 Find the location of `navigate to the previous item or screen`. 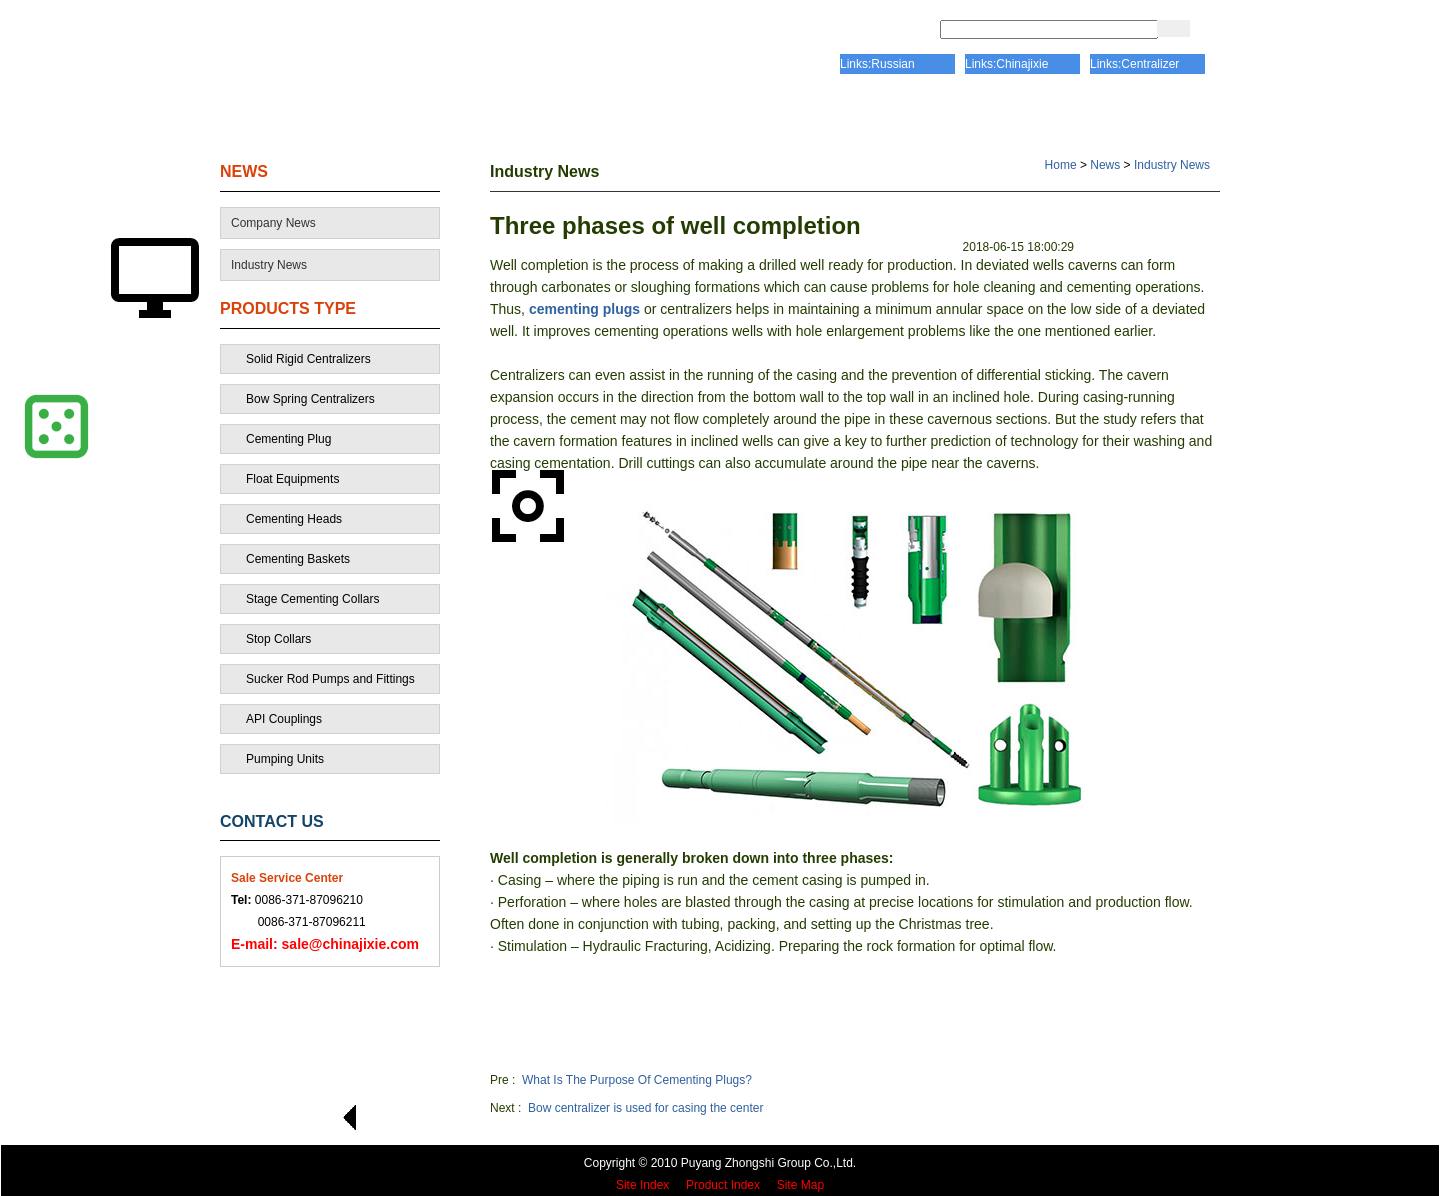

navigate to the previous item or screen is located at coordinates (350, 1117).